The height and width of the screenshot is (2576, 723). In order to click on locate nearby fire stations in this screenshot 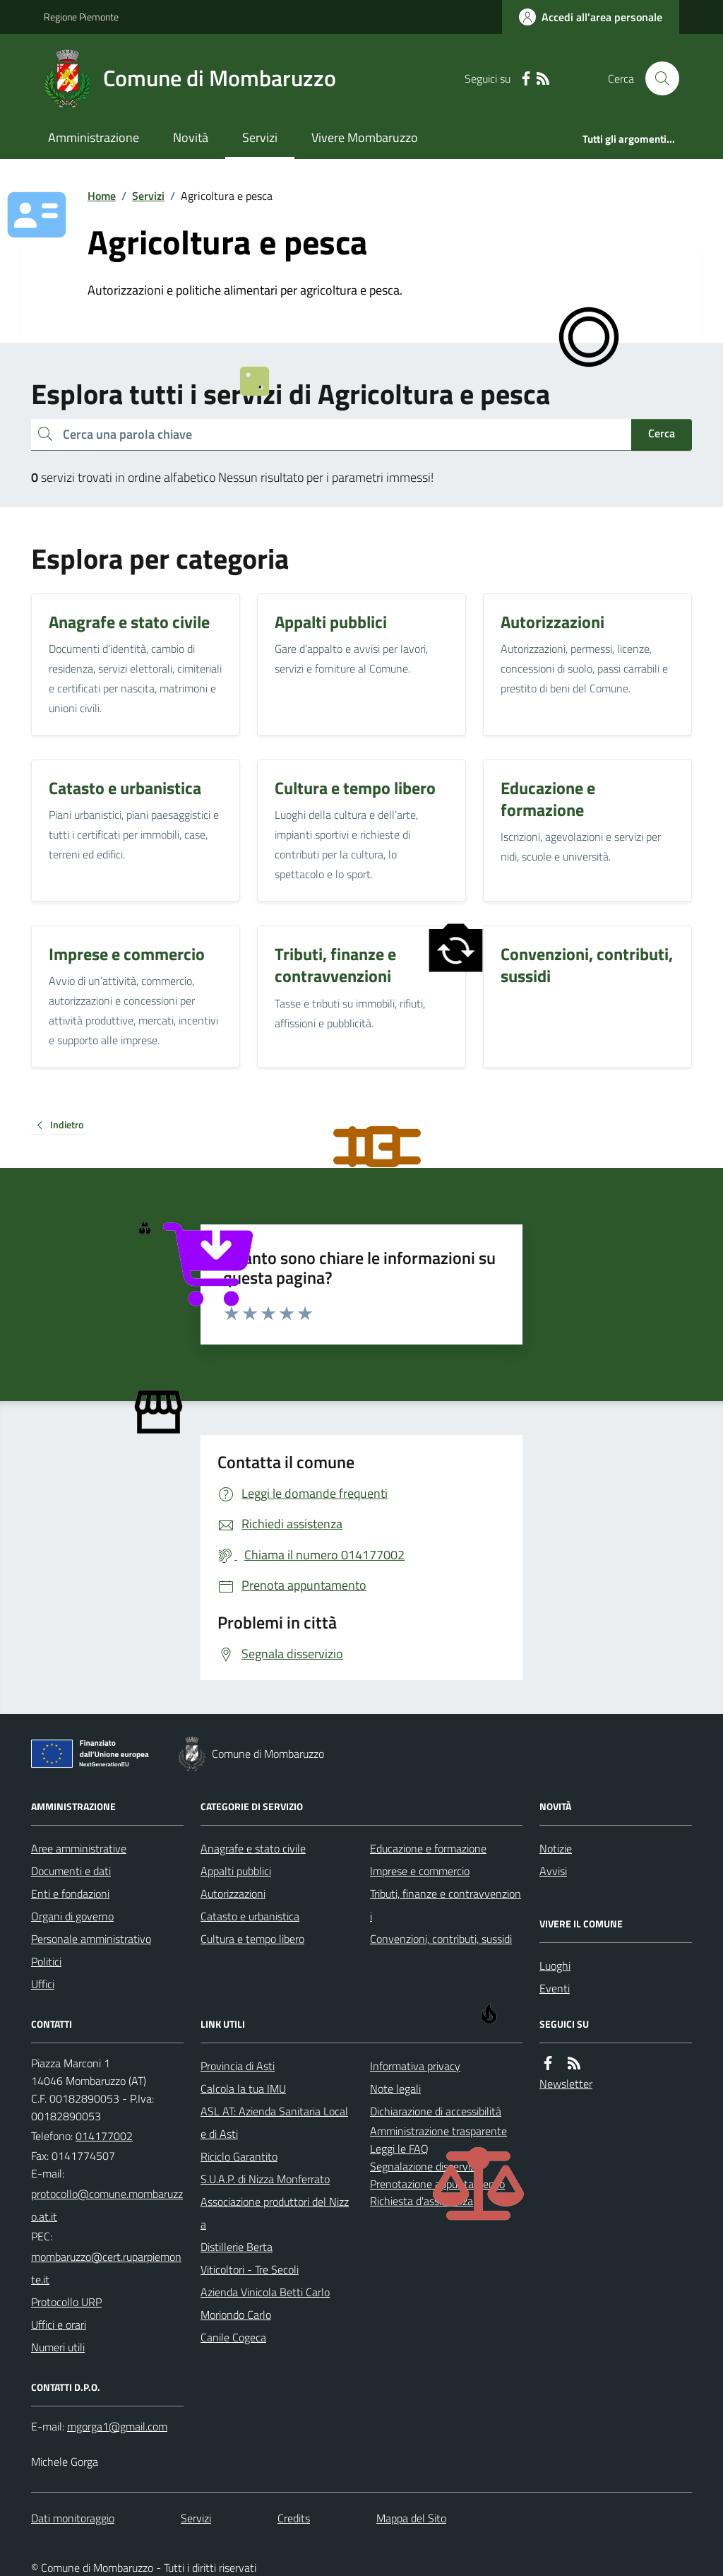, I will do `click(489, 2014)`.